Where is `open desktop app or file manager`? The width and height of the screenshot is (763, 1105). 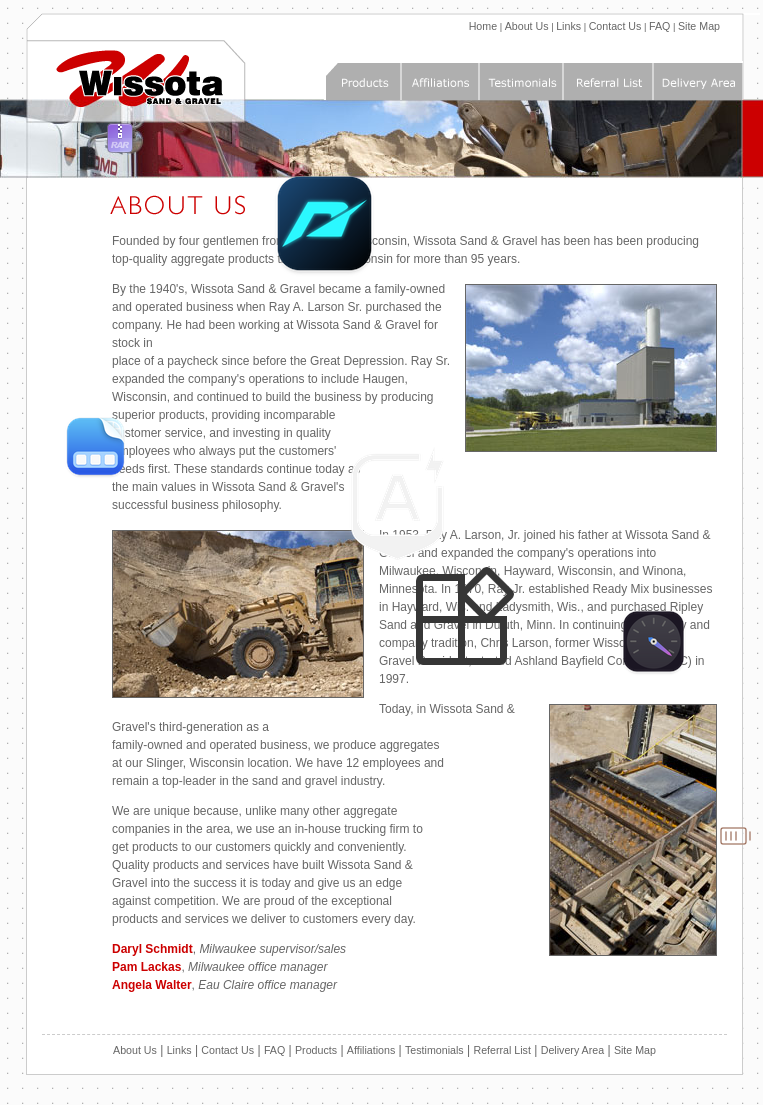
open desktop app or file manager is located at coordinates (95, 446).